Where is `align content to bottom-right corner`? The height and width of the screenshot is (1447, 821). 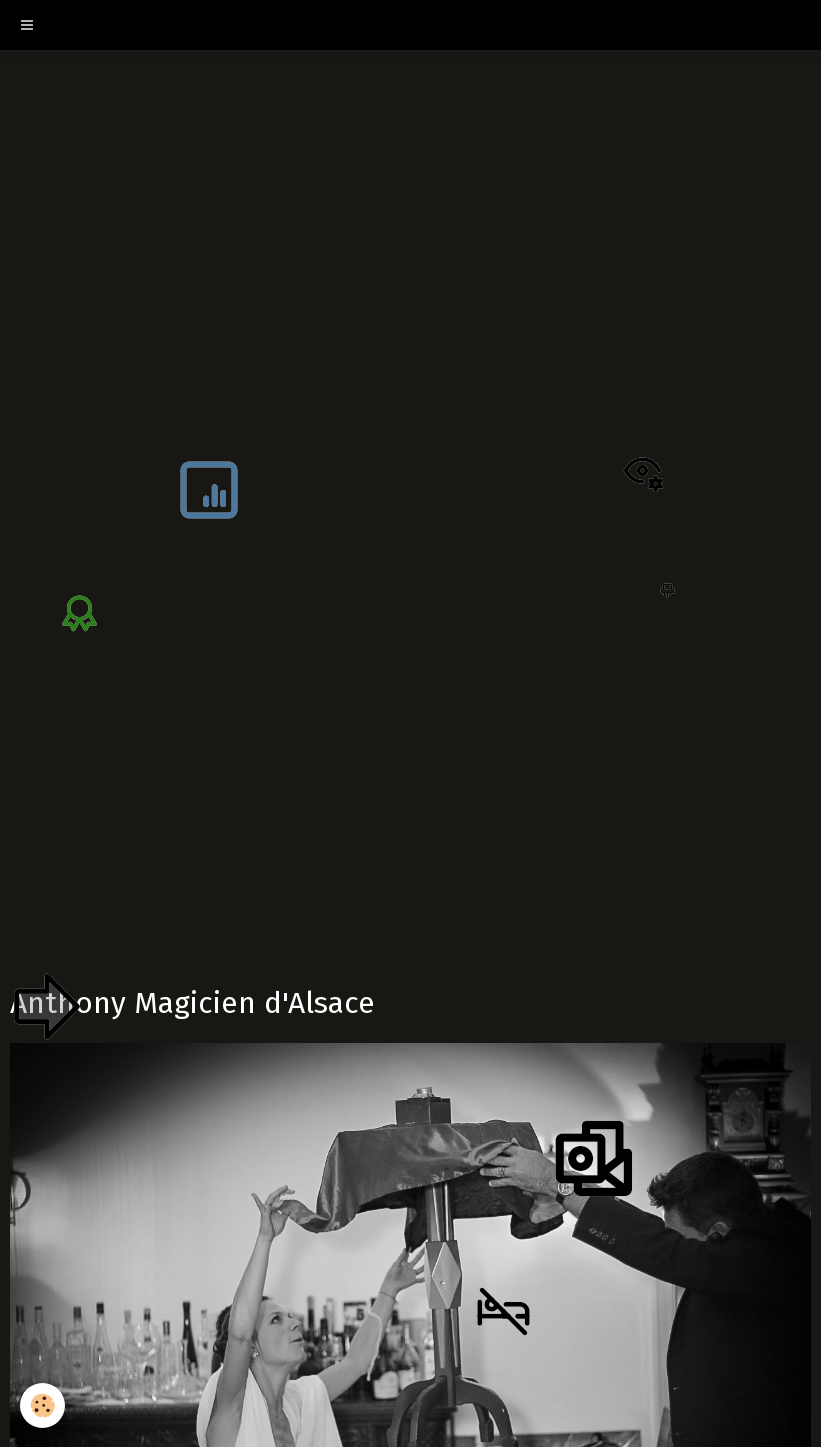
align content to bottom-right corner is located at coordinates (209, 490).